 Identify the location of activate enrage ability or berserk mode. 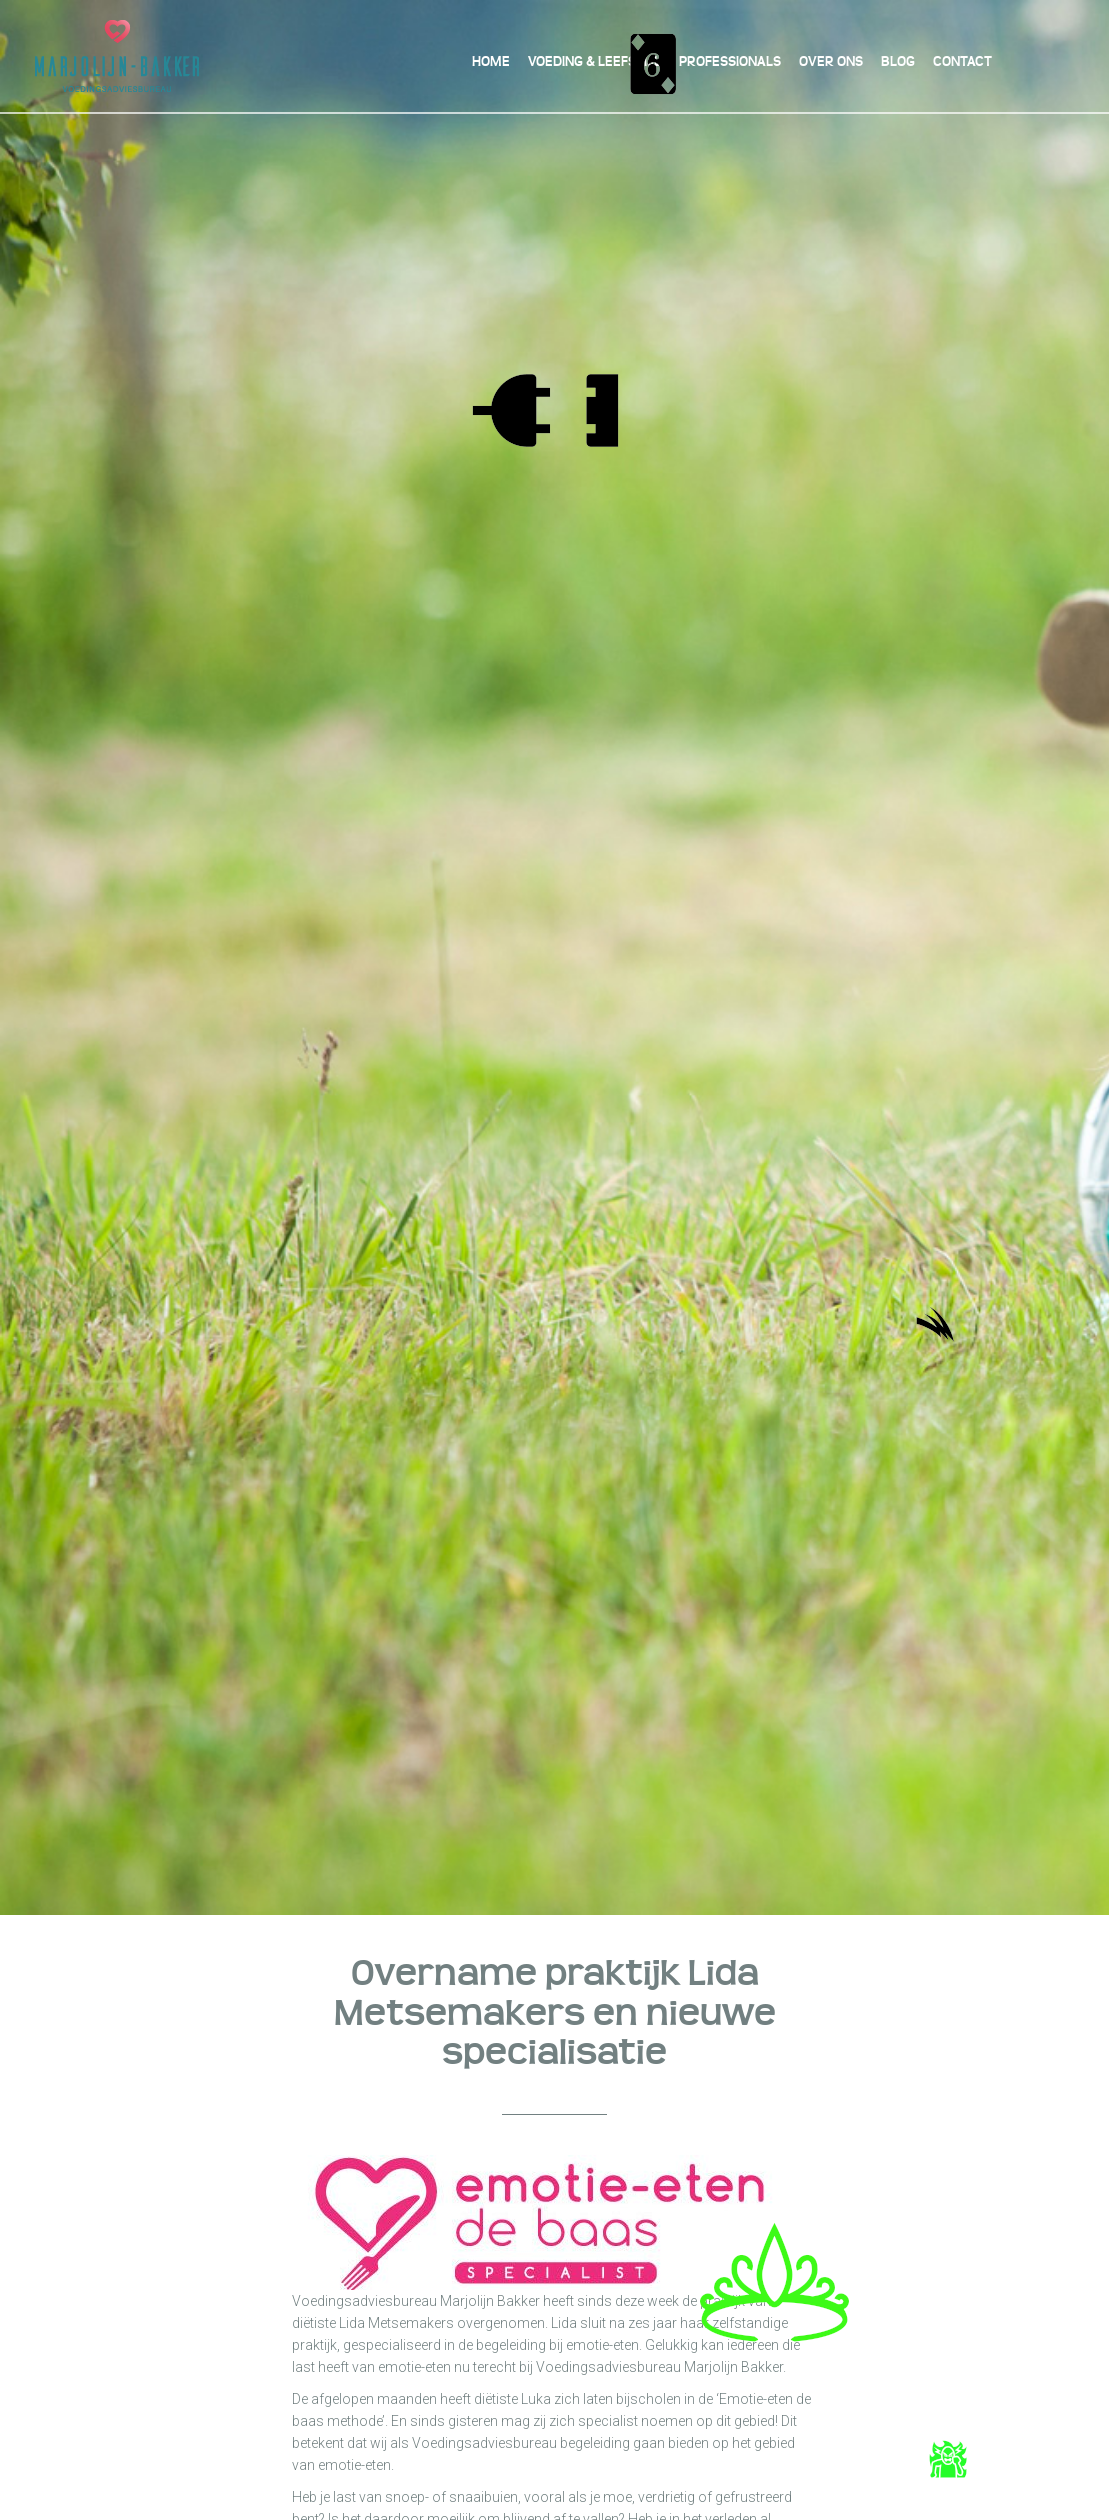
(948, 2459).